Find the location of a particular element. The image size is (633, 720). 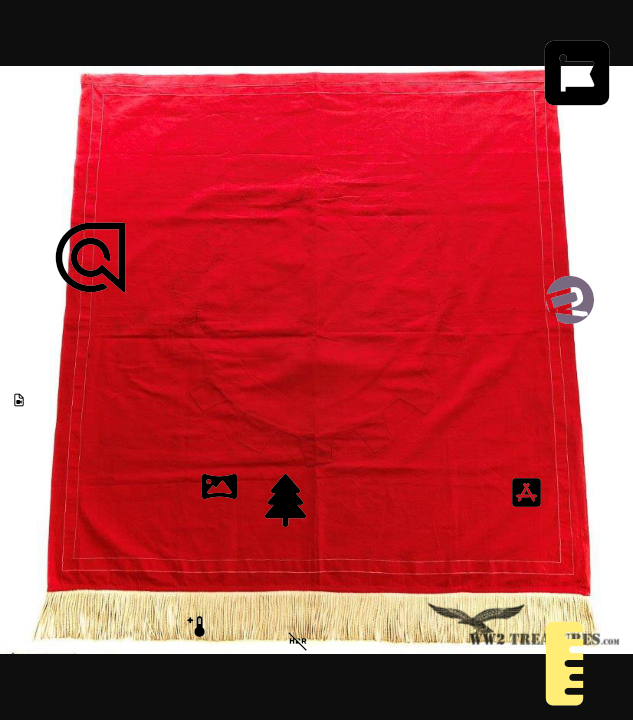

resolving brand logo is located at coordinates (570, 300).